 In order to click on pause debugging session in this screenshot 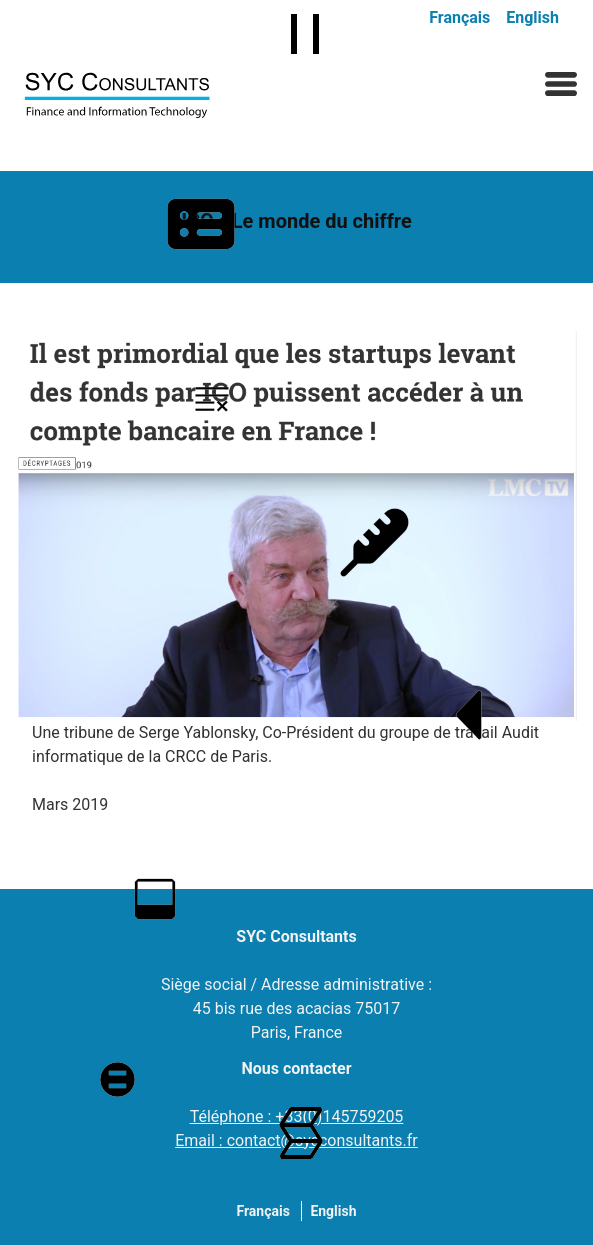, I will do `click(305, 34)`.